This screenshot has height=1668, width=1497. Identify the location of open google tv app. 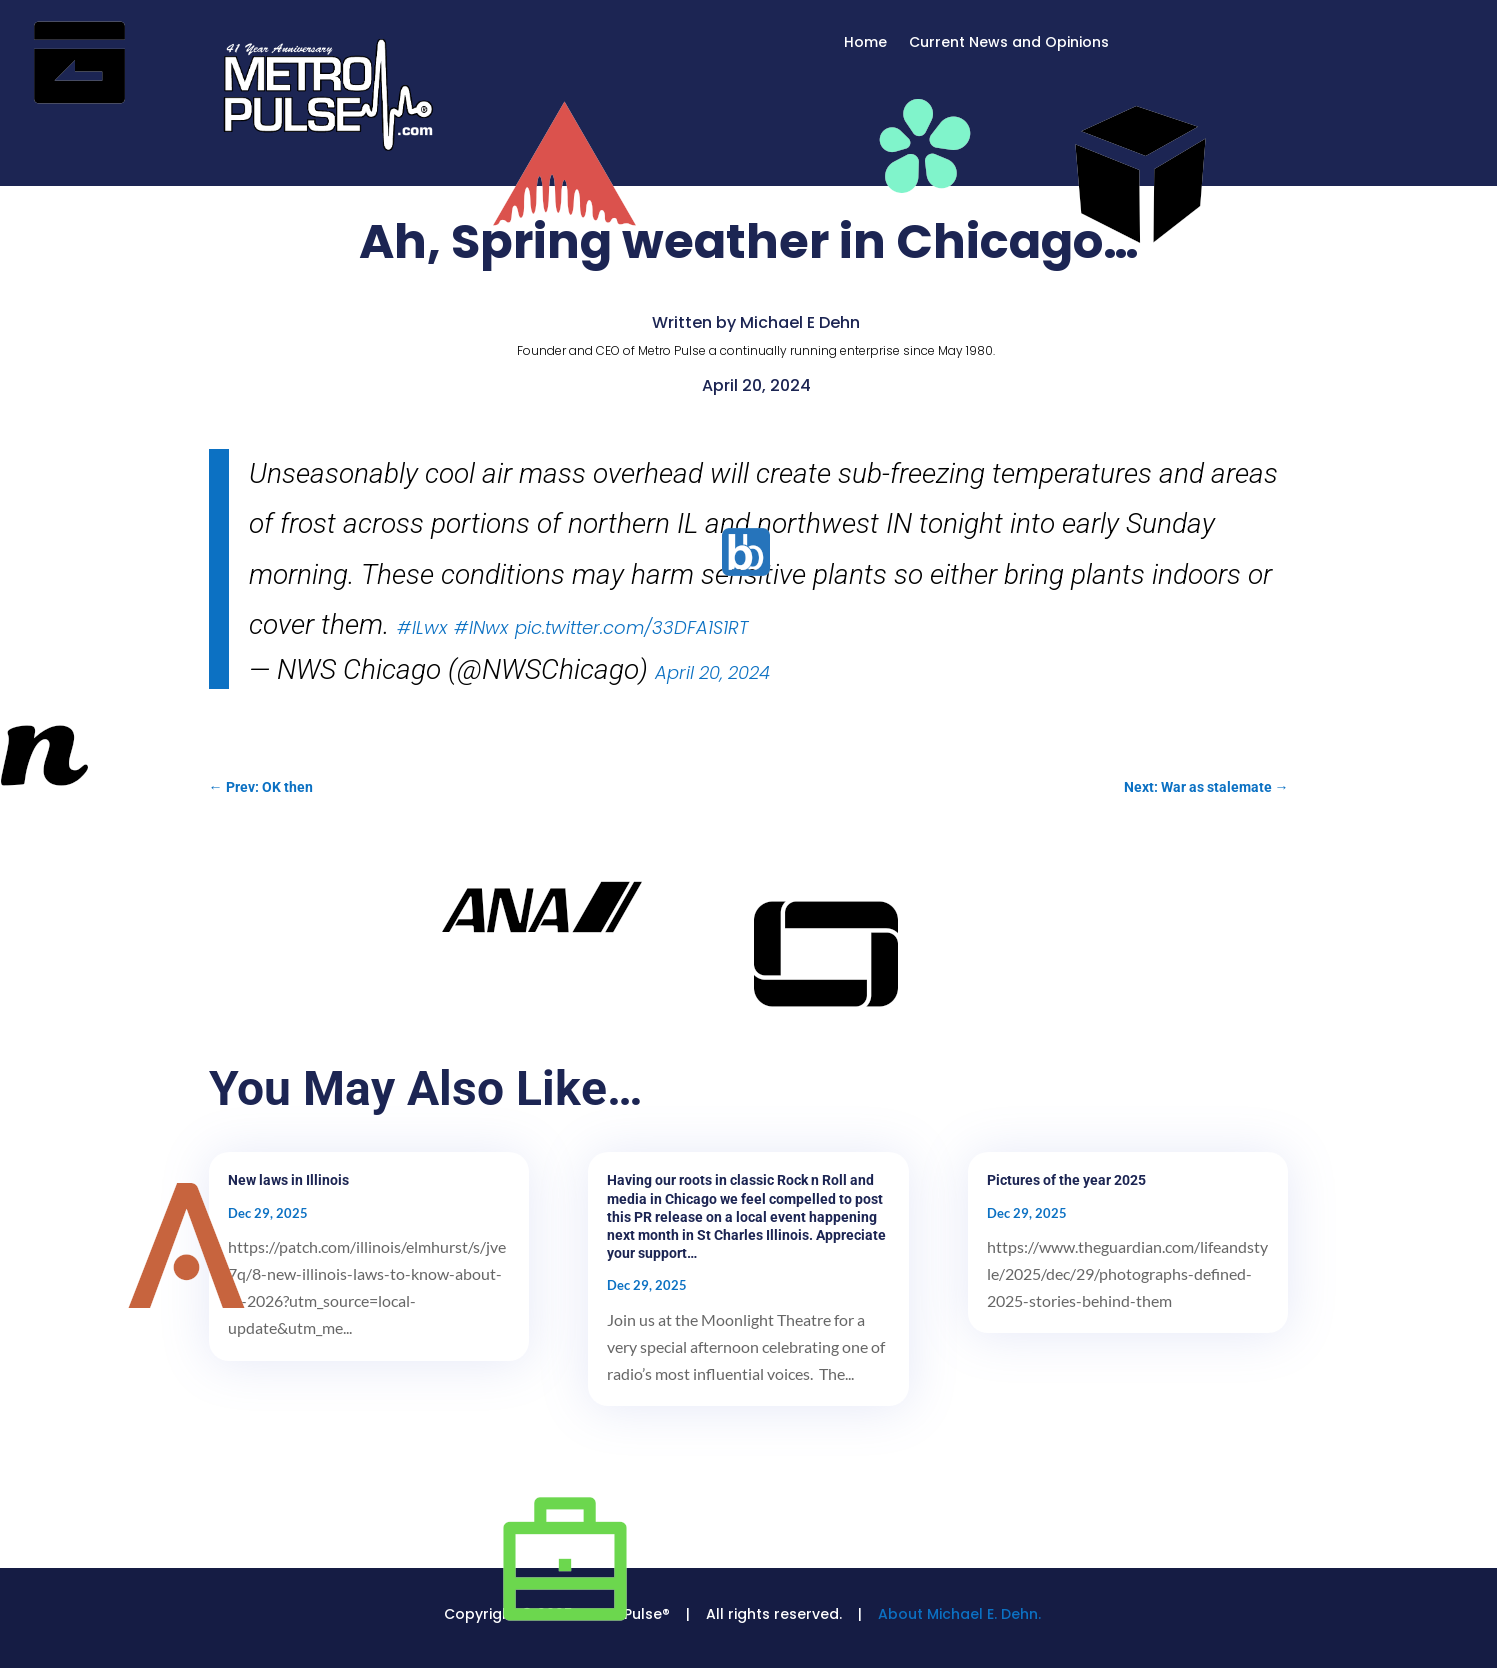
(826, 954).